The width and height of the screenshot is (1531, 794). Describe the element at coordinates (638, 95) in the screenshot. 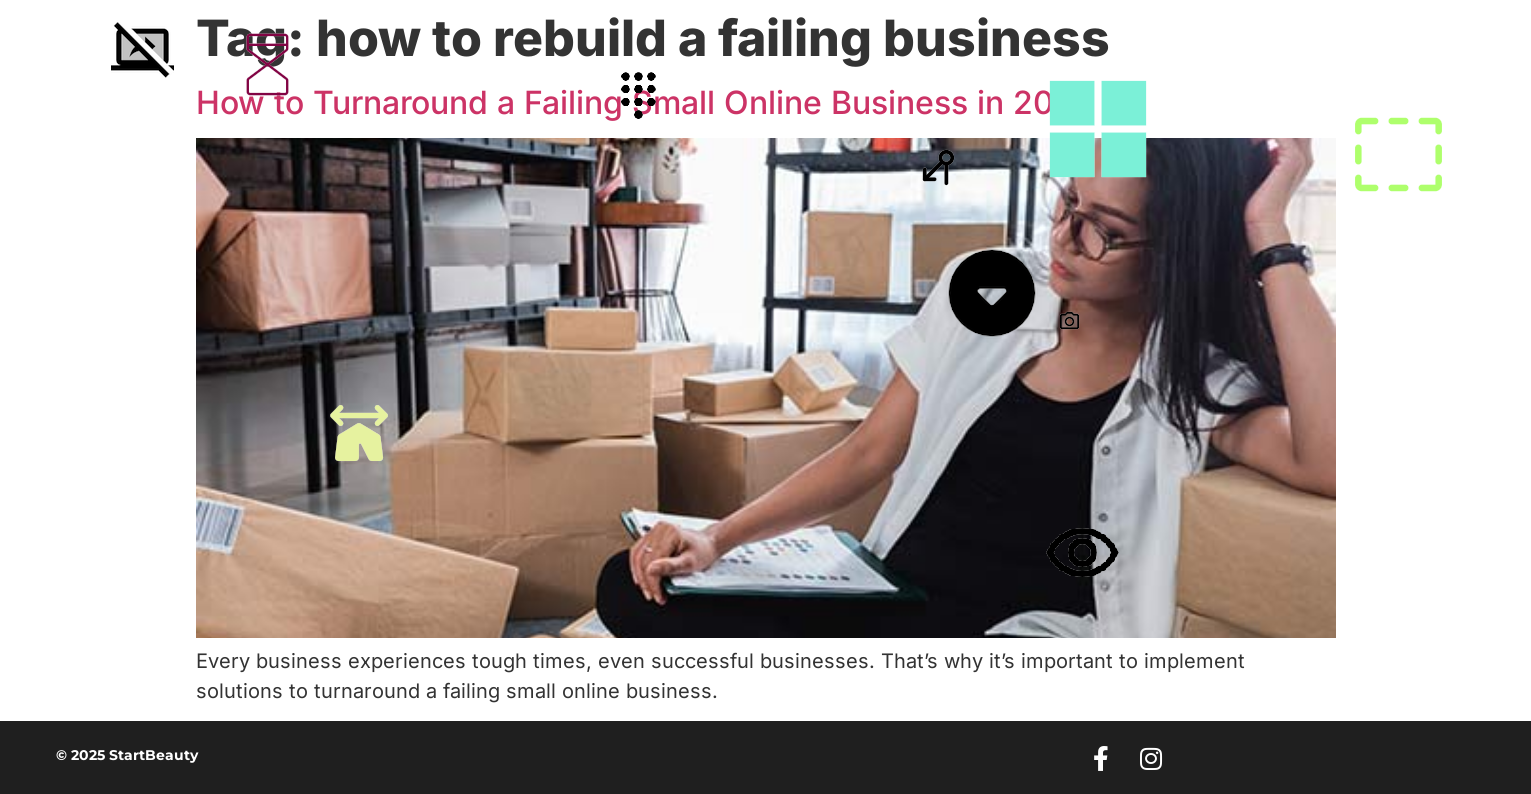

I see `open the phone dialpad` at that location.